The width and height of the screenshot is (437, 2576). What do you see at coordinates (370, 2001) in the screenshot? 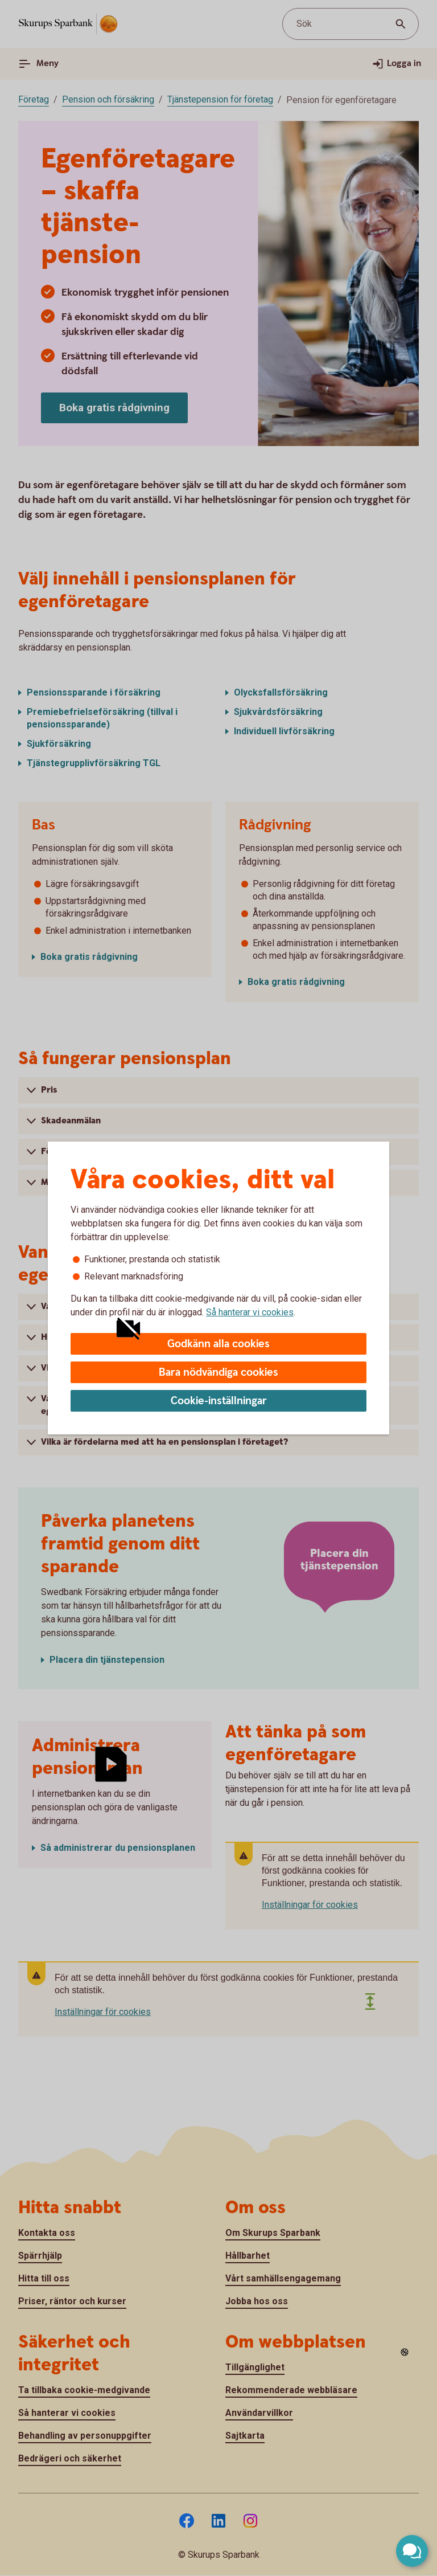
I see `expand content to full height` at bounding box center [370, 2001].